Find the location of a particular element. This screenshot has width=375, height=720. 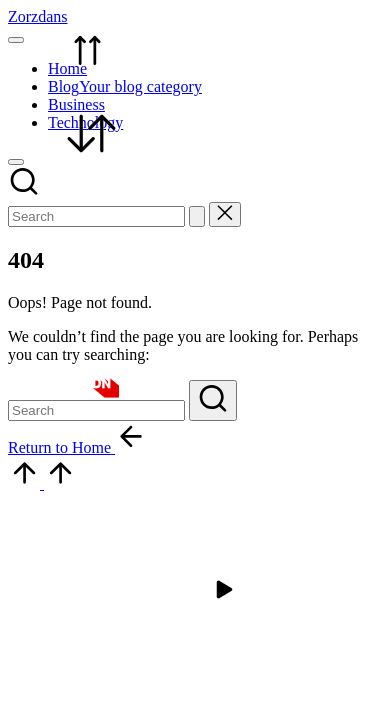

sort items in ascending order is located at coordinates (87, 50).